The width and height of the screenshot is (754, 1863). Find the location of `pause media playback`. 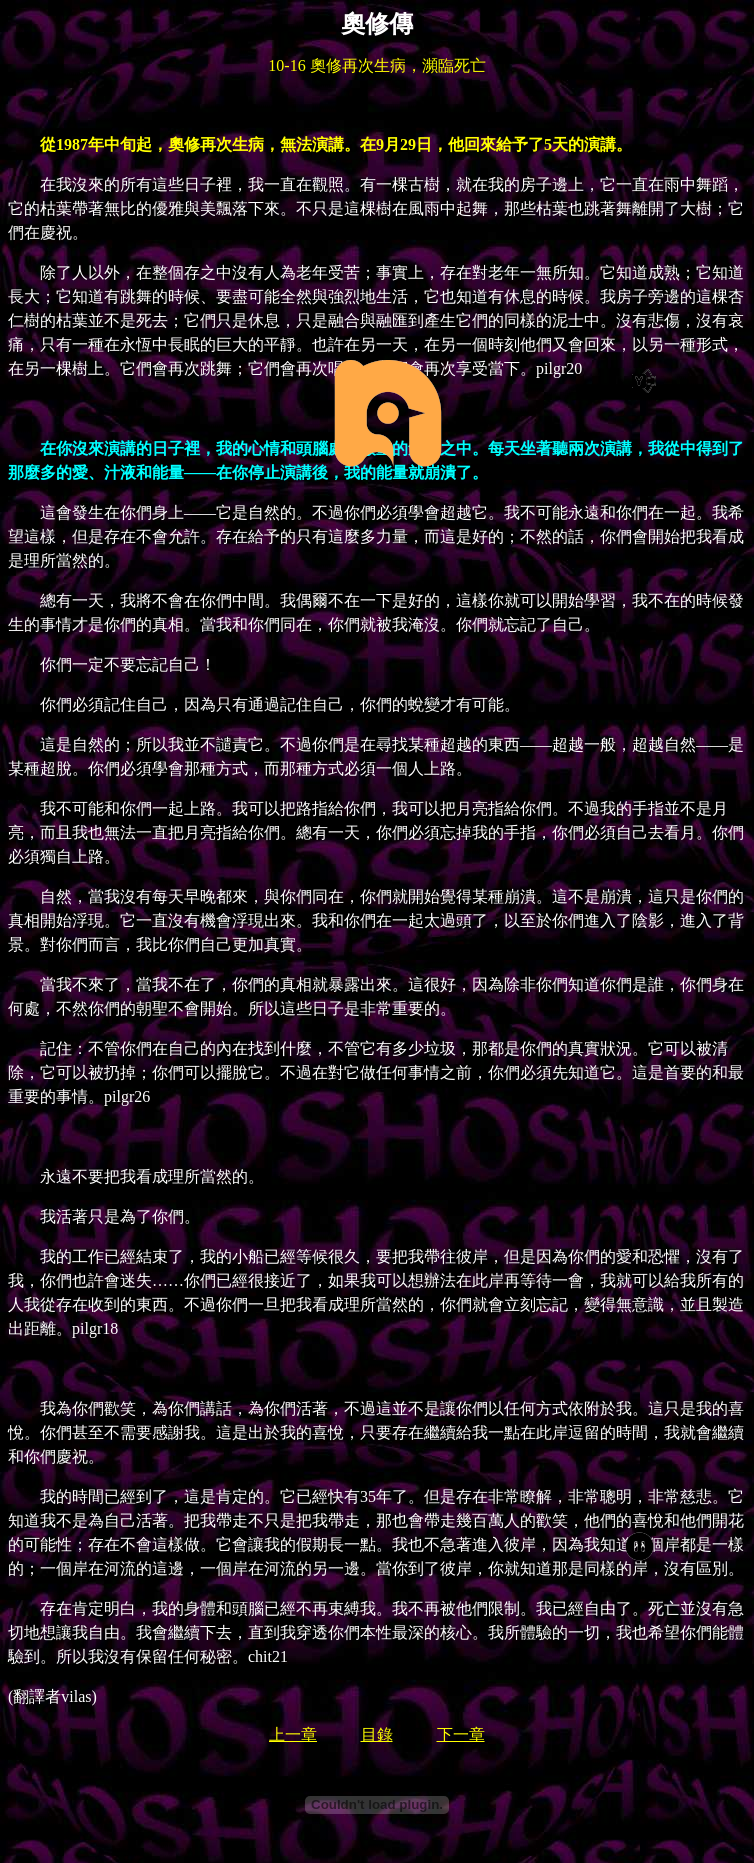

pause media playback is located at coordinates (639, 1546).